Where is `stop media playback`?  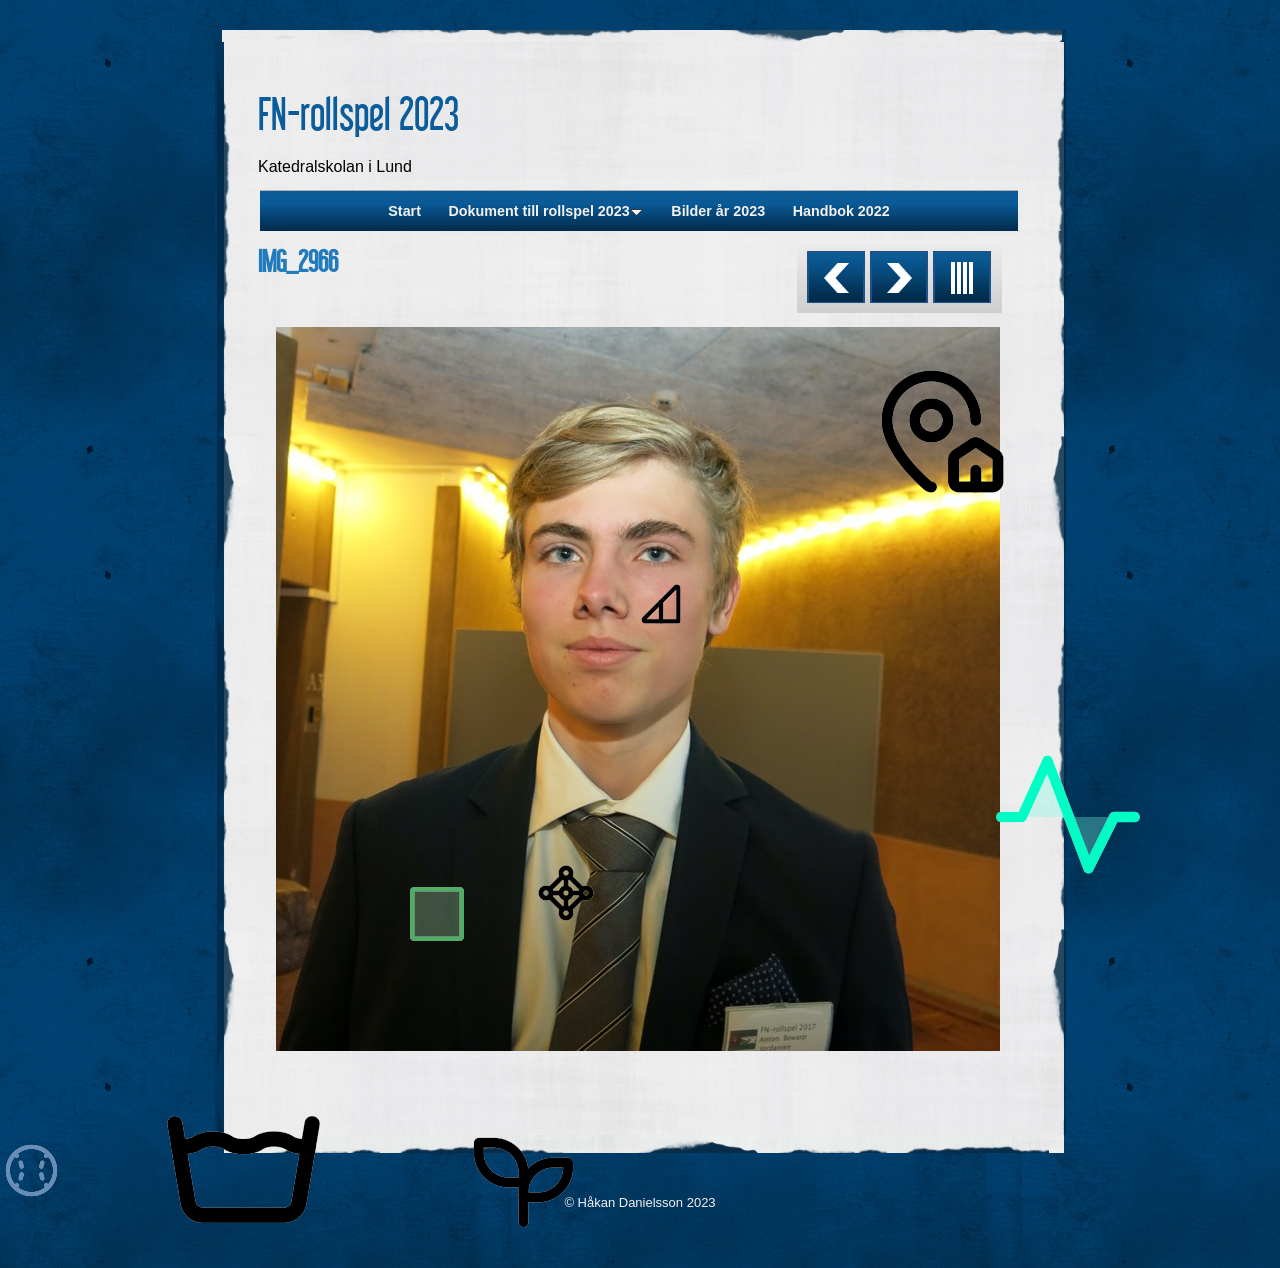 stop media playback is located at coordinates (437, 914).